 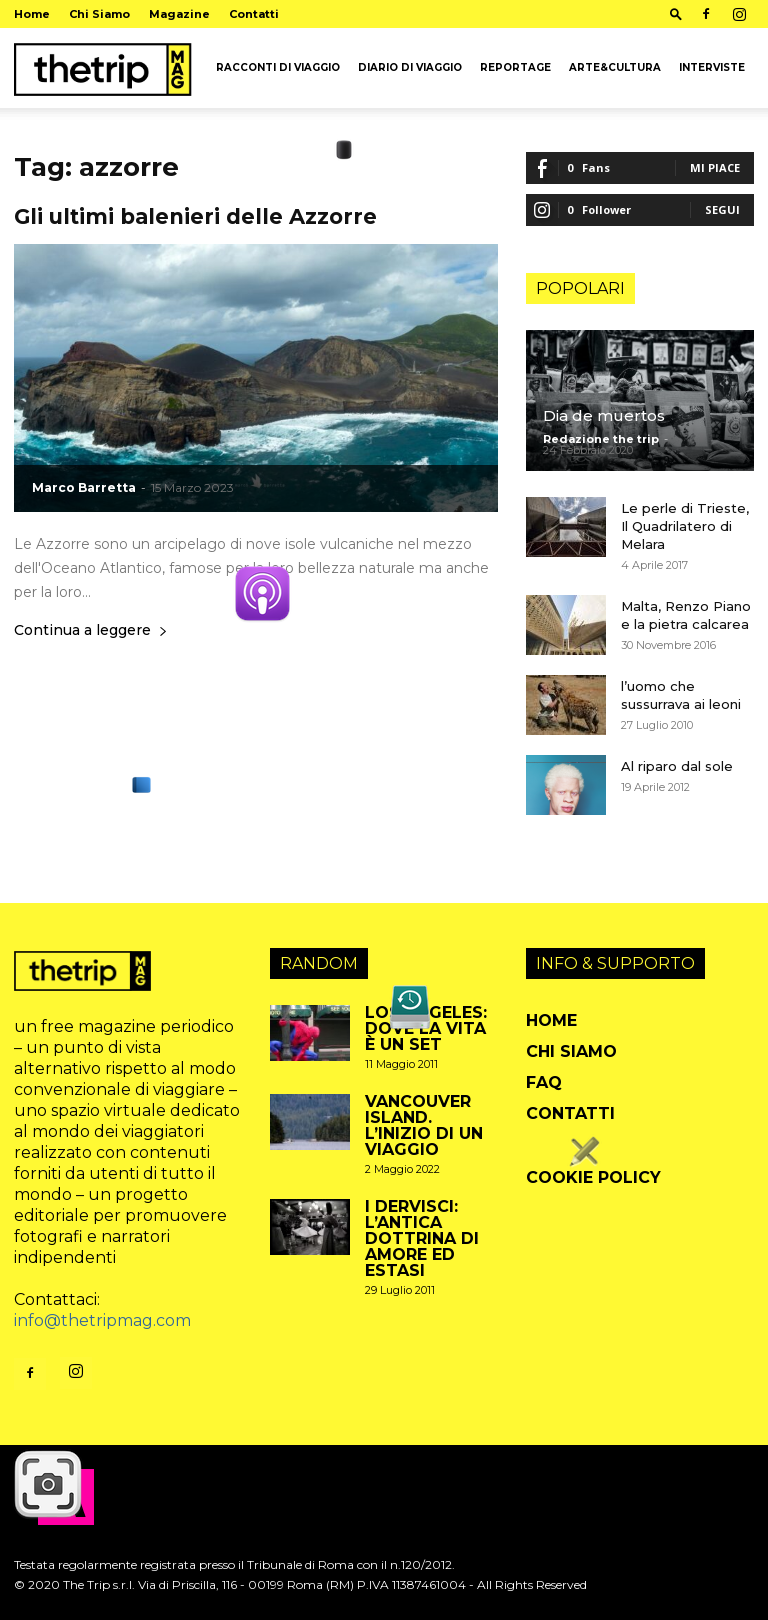 What do you see at coordinates (584, 1151) in the screenshot?
I see `indicates write access is disabled` at bounding box center [584, 1151].